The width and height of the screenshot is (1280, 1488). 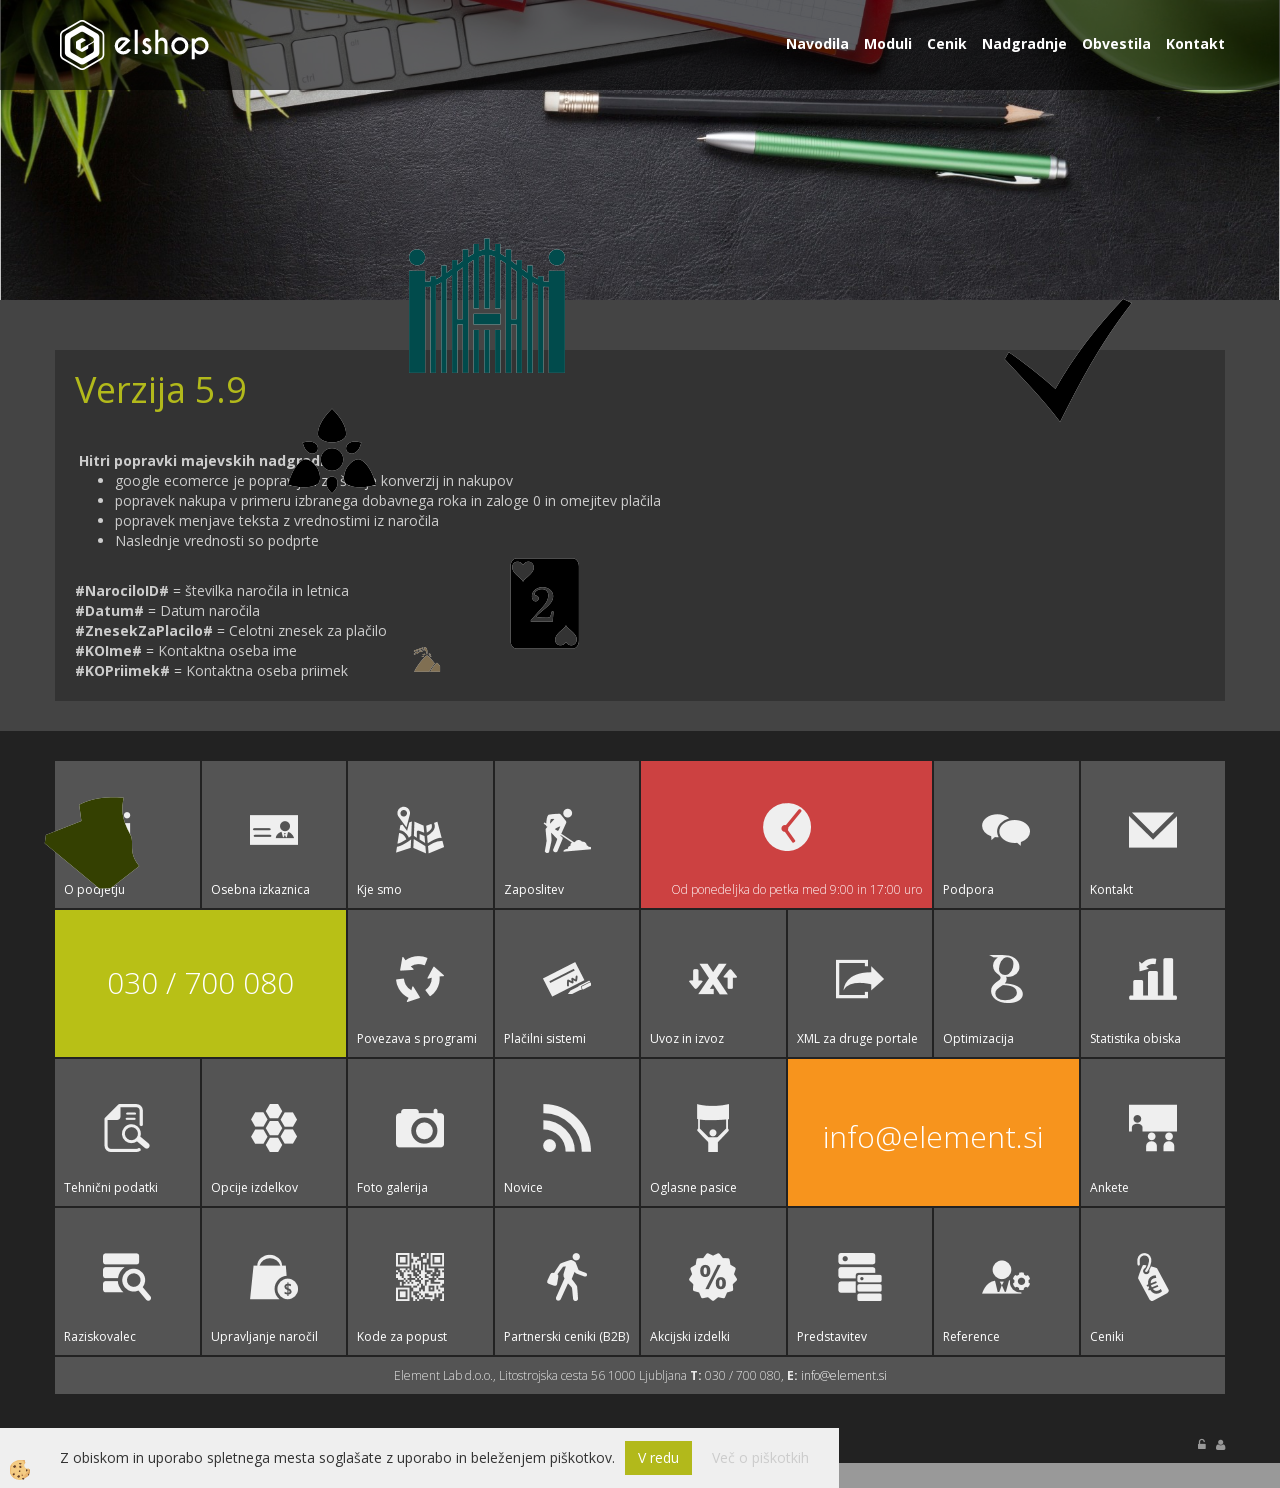 What do you see at coordinates (1068, 360) in the screenshot?
I see `confirm or complete an action` at bounding box center [1068, 360].